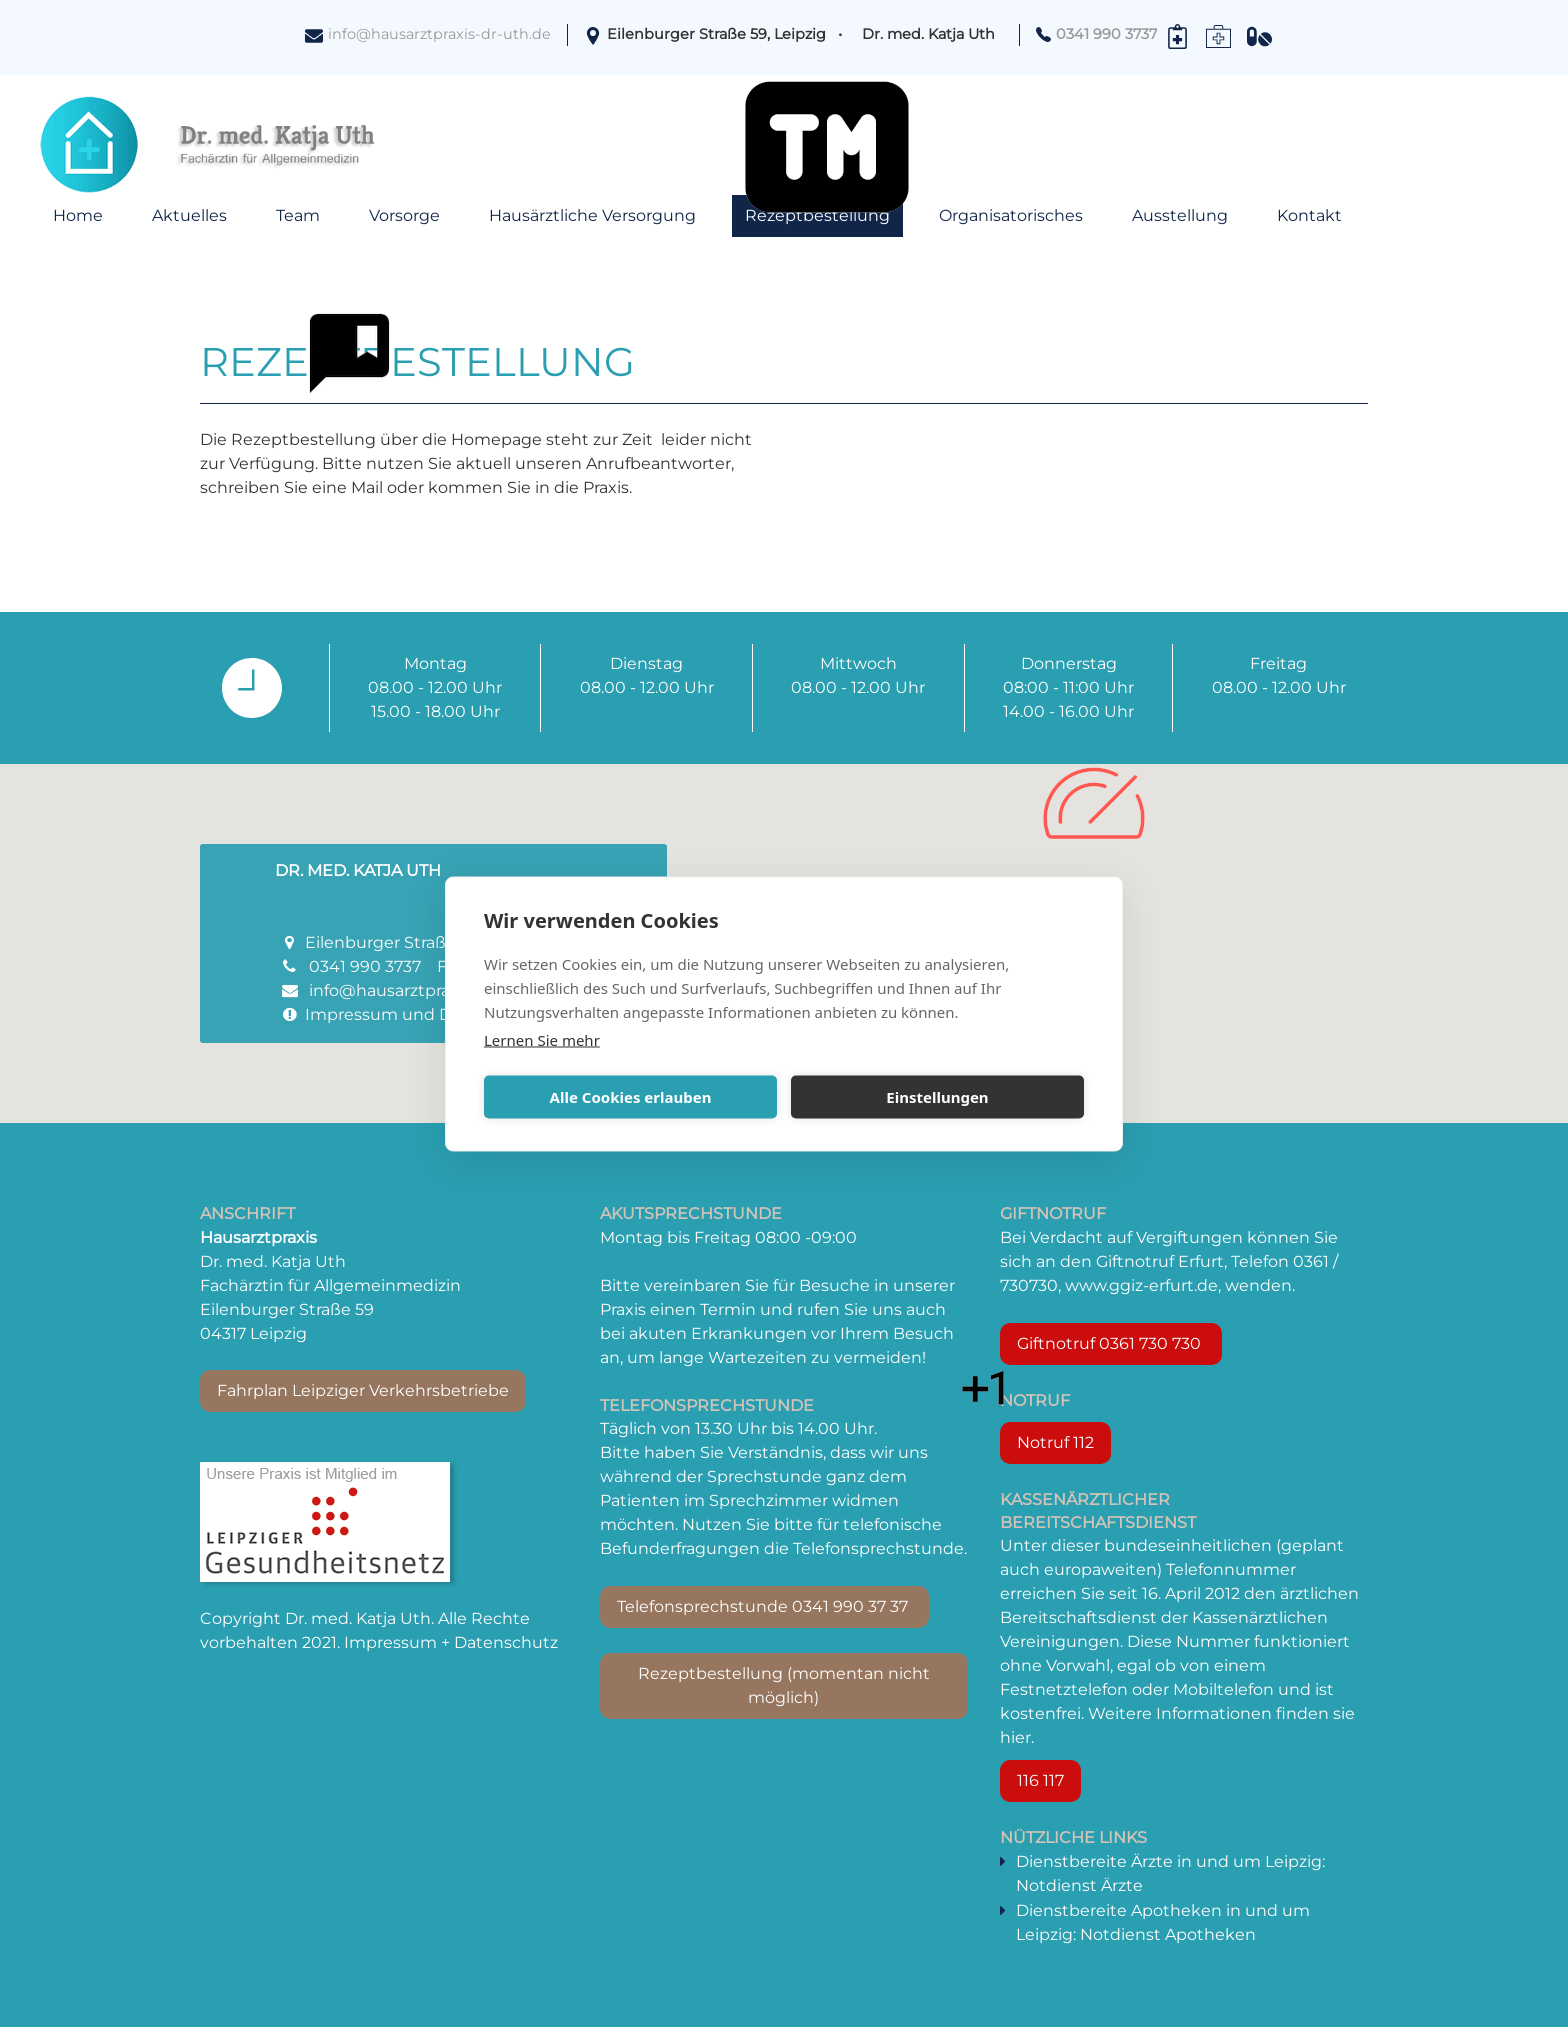 The image size is (1568, 2027). I want to click on increase exposure by one stop, so click(983, 1389).